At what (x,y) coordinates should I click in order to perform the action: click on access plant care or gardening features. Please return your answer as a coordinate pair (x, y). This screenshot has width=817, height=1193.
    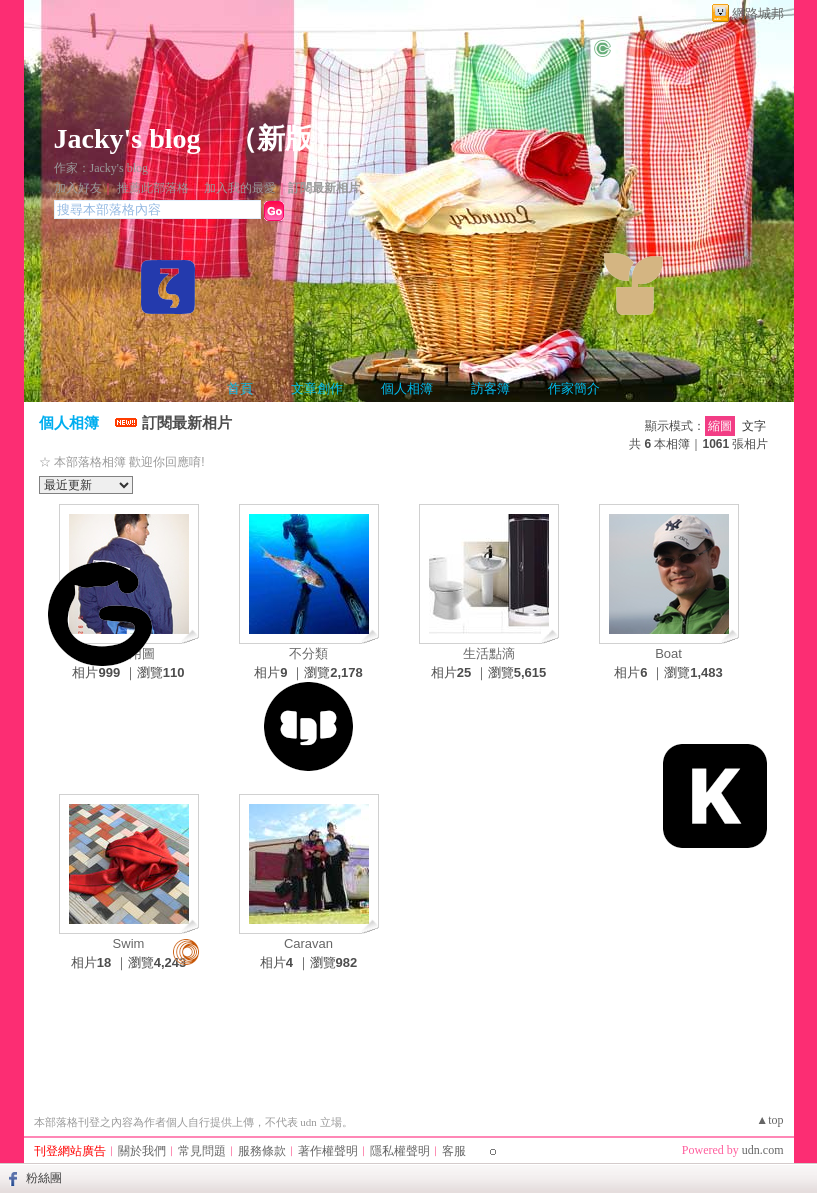
    Looking at the image, I should click on (635, 284).